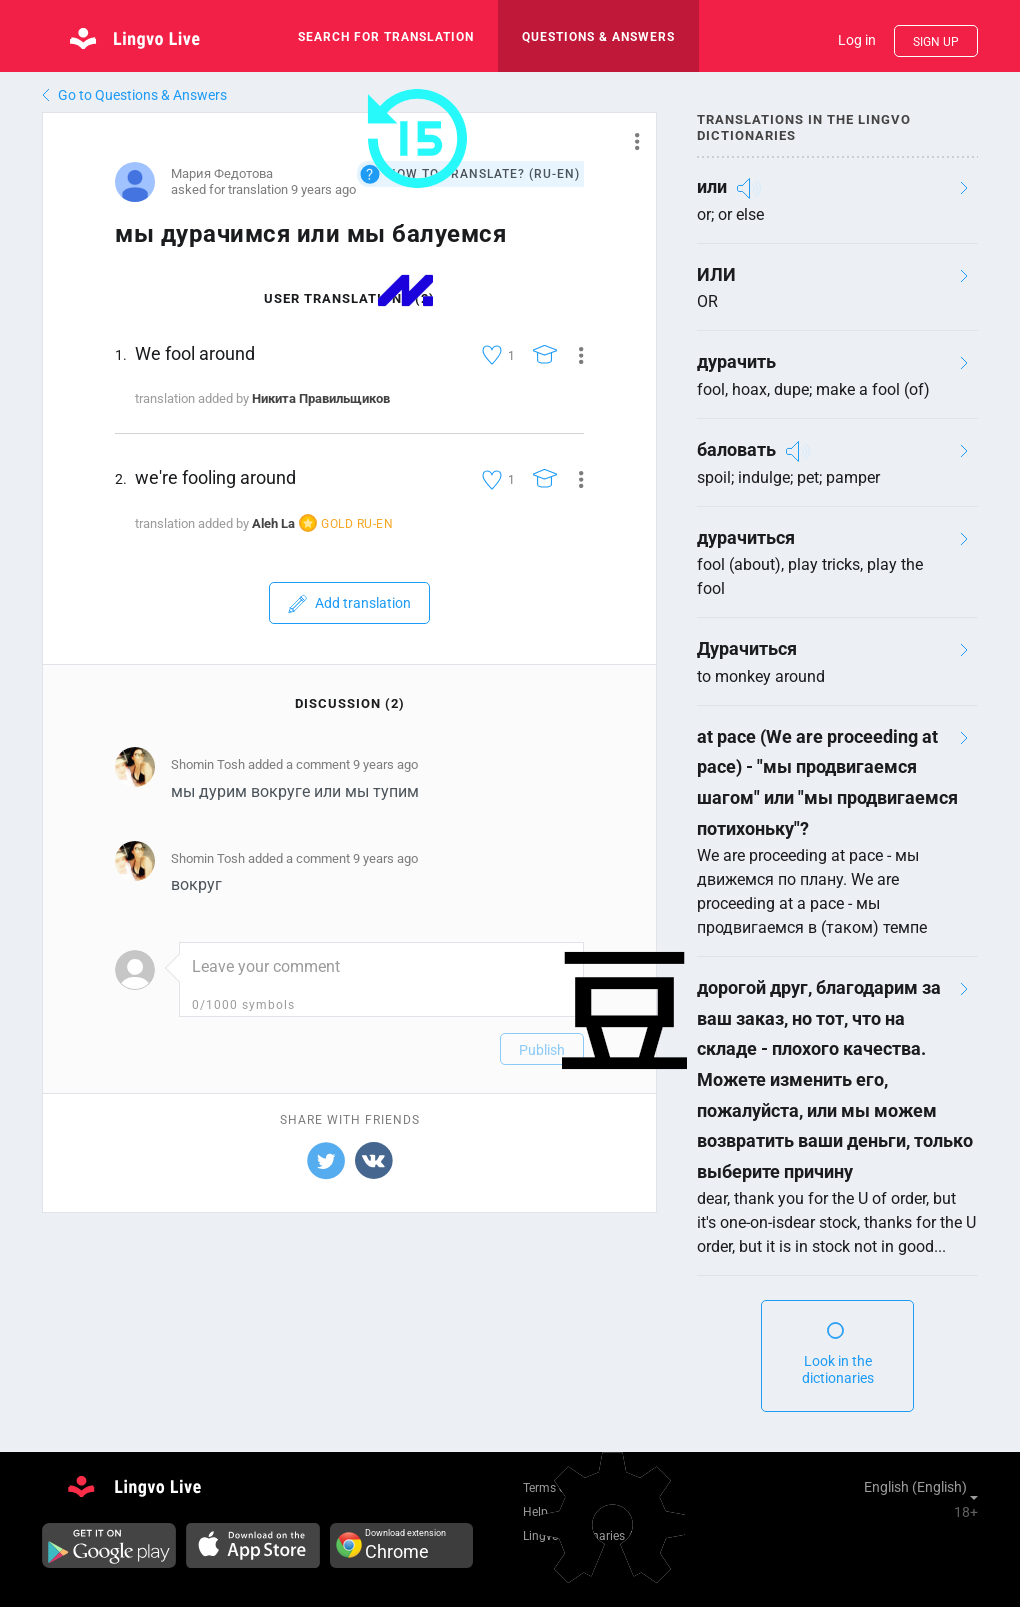  I want to click on open source hardware logo, so click(612, 1517).